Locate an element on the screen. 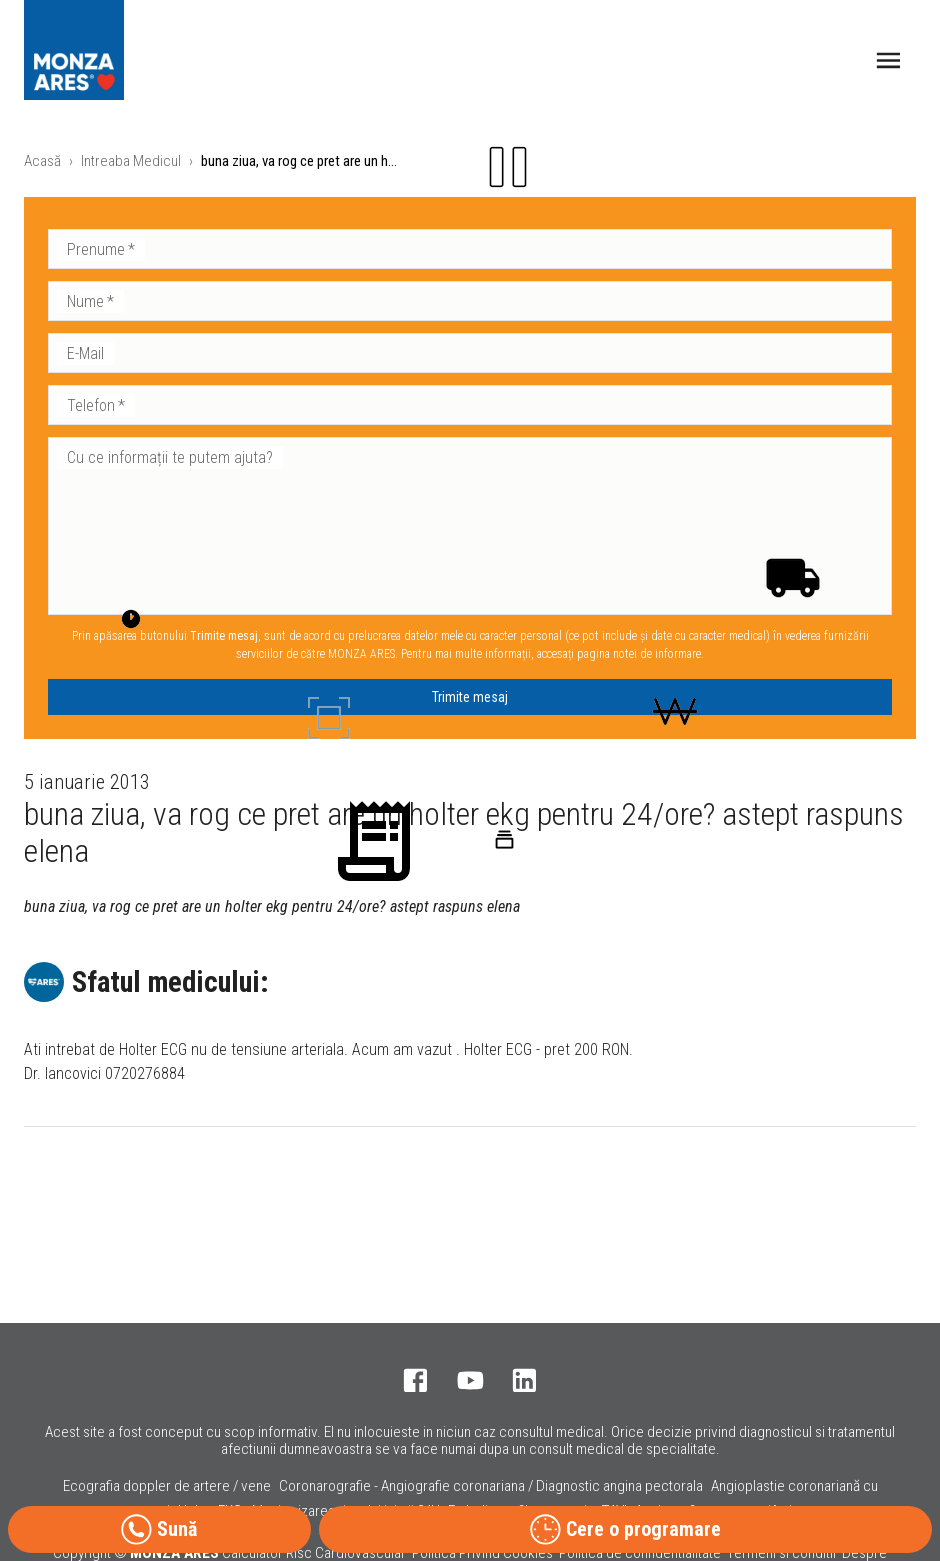  track your delivery status is located at coordinates (793, 578).